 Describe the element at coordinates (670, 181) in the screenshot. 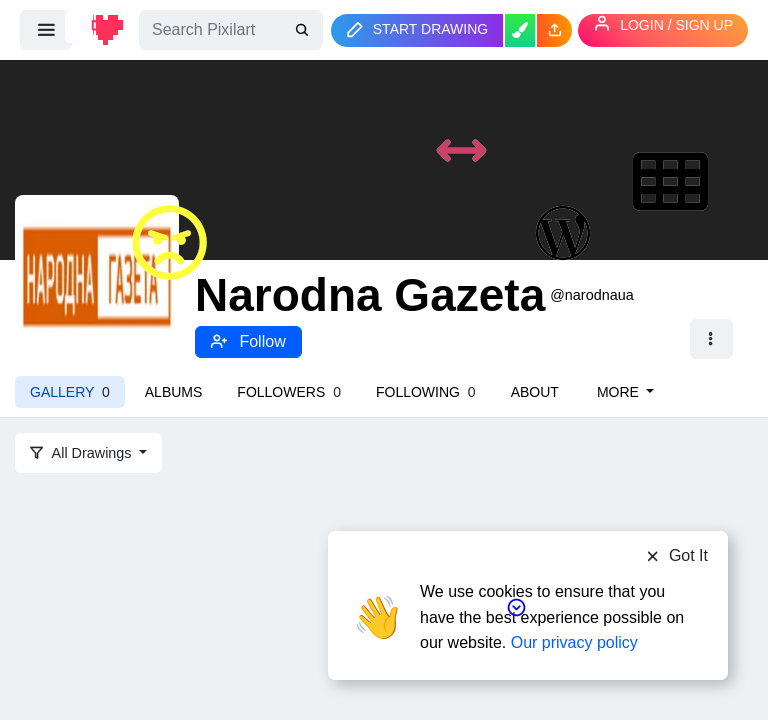

I see `open app grid or launcher` at that location.